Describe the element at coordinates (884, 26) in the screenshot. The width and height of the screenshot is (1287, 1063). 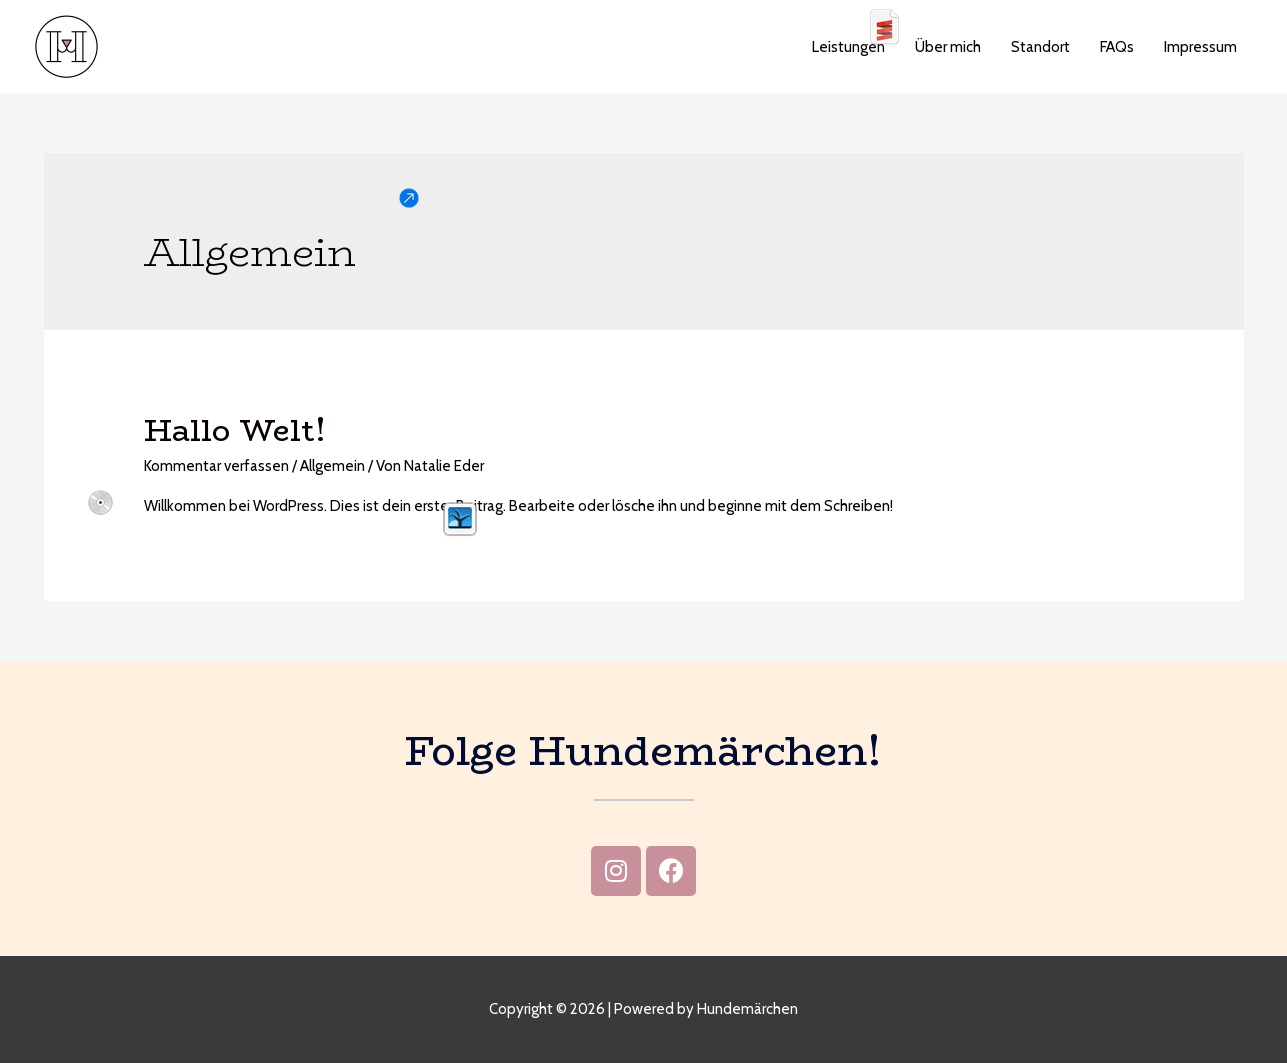
I see `a scala programming language source file` at that location.